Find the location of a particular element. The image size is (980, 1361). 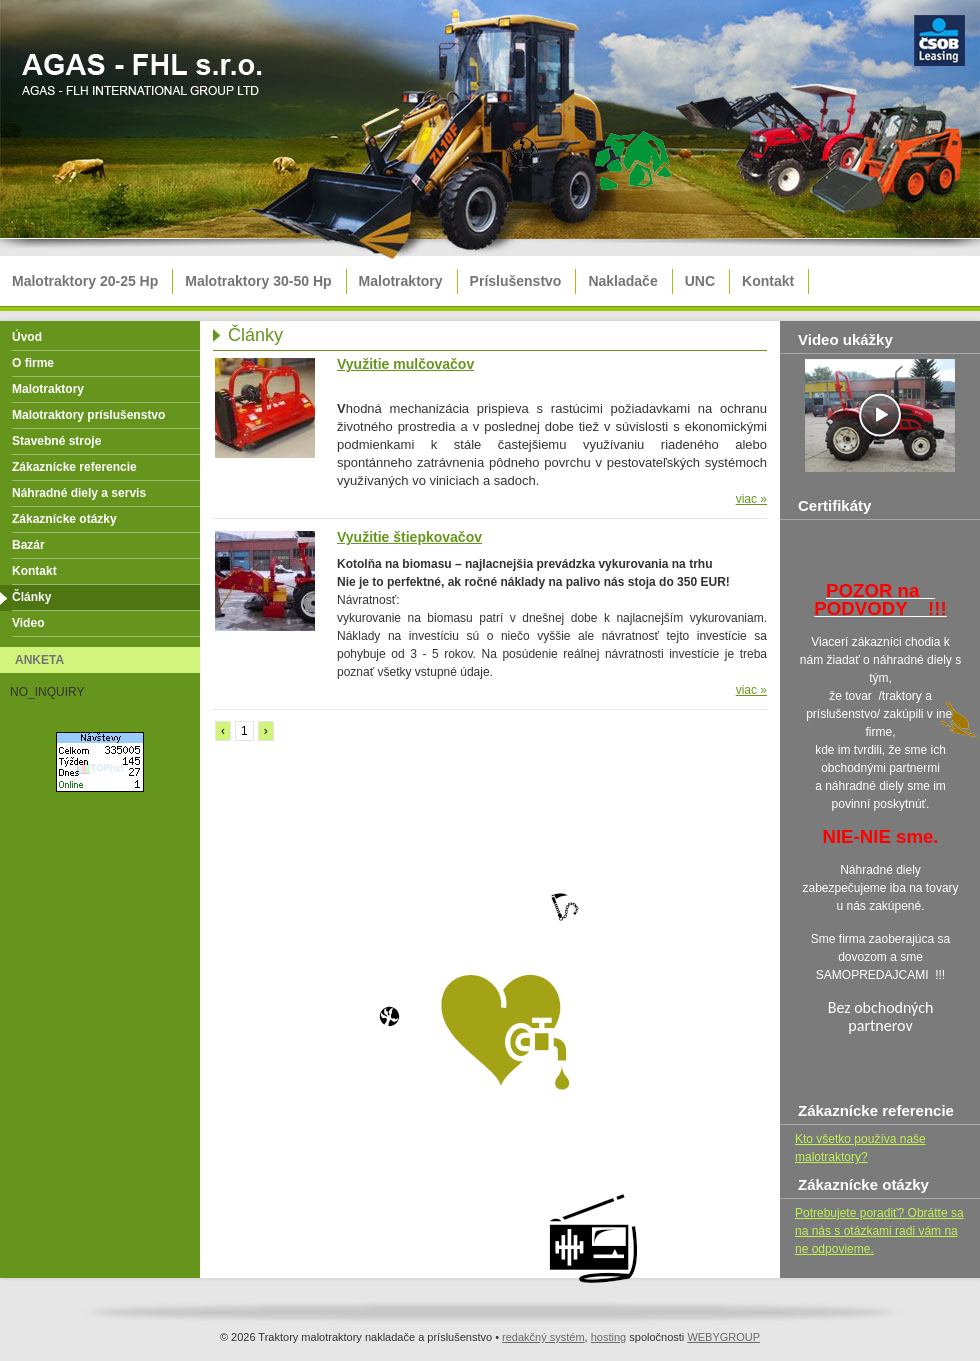

tap into health or life resources is located at coordinates (505, 1026).